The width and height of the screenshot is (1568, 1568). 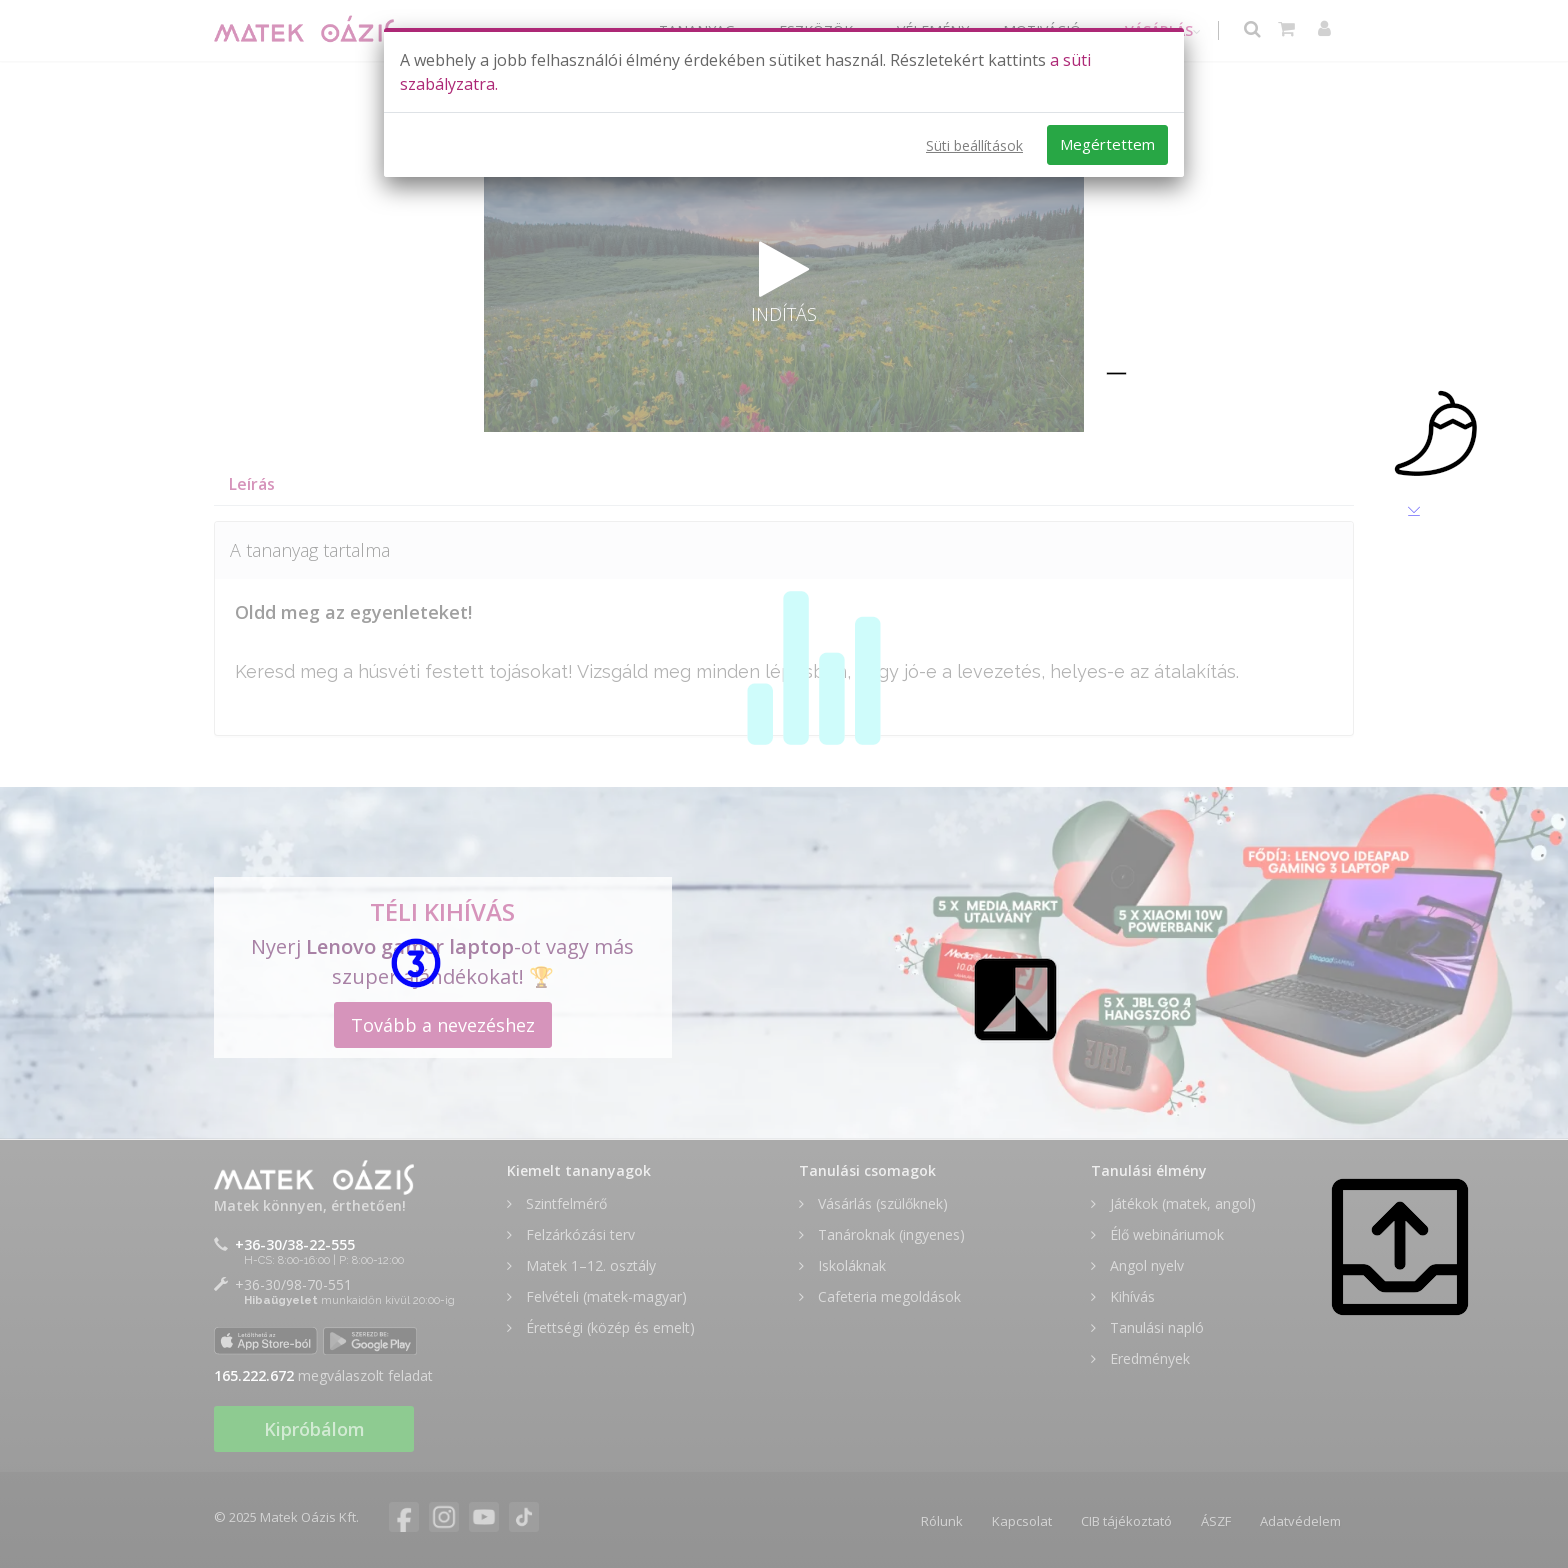 I want to click on apply black and white filter to image, so click(x=1015, y=999).